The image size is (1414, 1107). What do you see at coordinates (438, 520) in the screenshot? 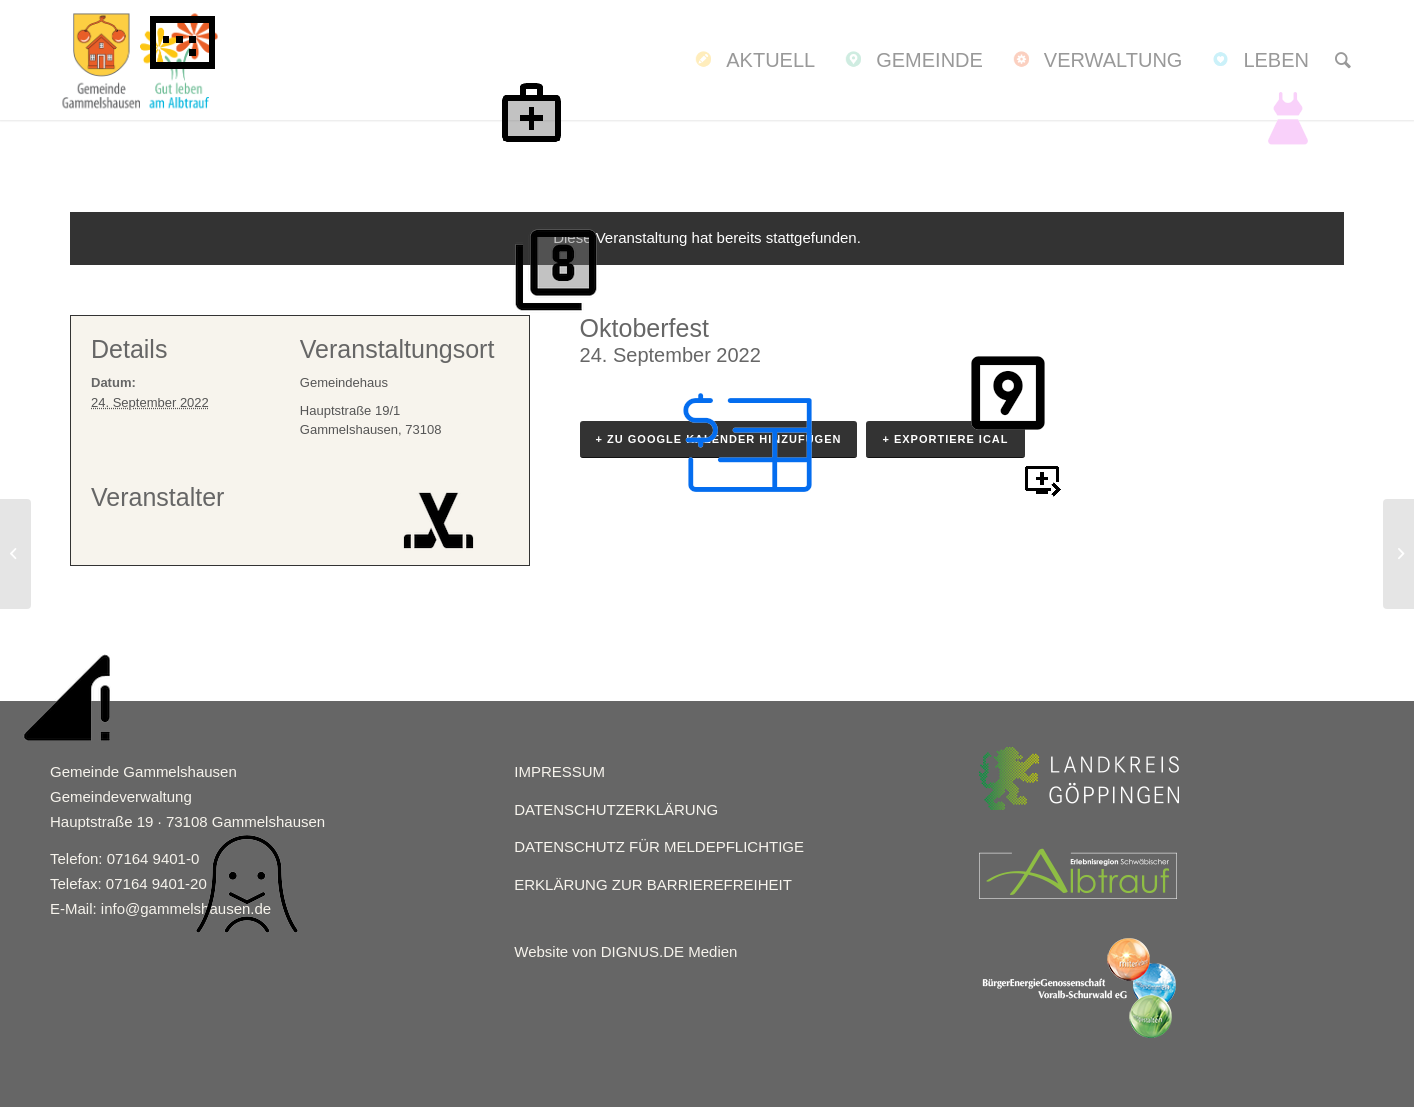
I see `view hockey sports content` at bounding box center [438, 520].